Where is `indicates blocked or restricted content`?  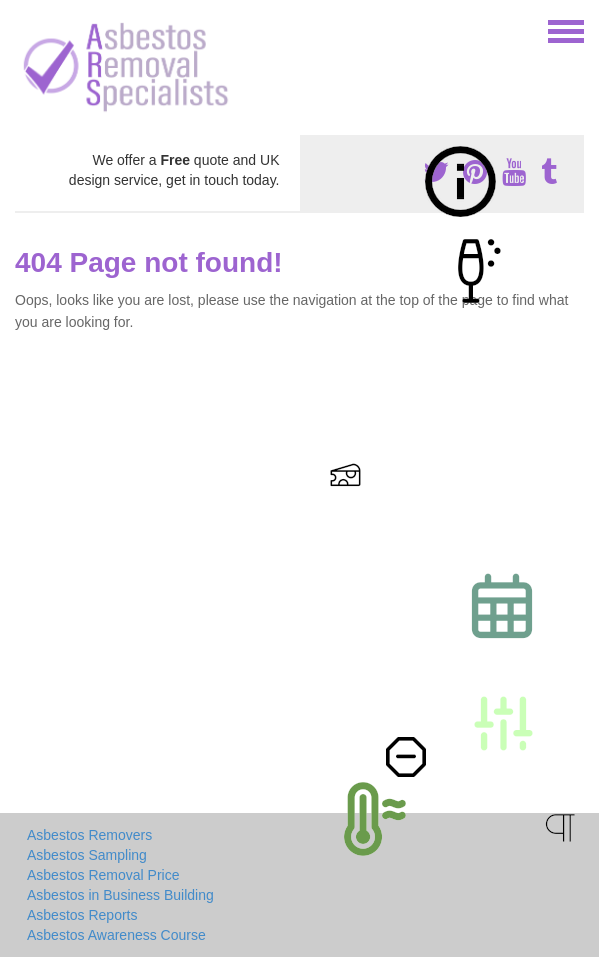 indicates blocked or restricted content is located at coordinates (406, 757).